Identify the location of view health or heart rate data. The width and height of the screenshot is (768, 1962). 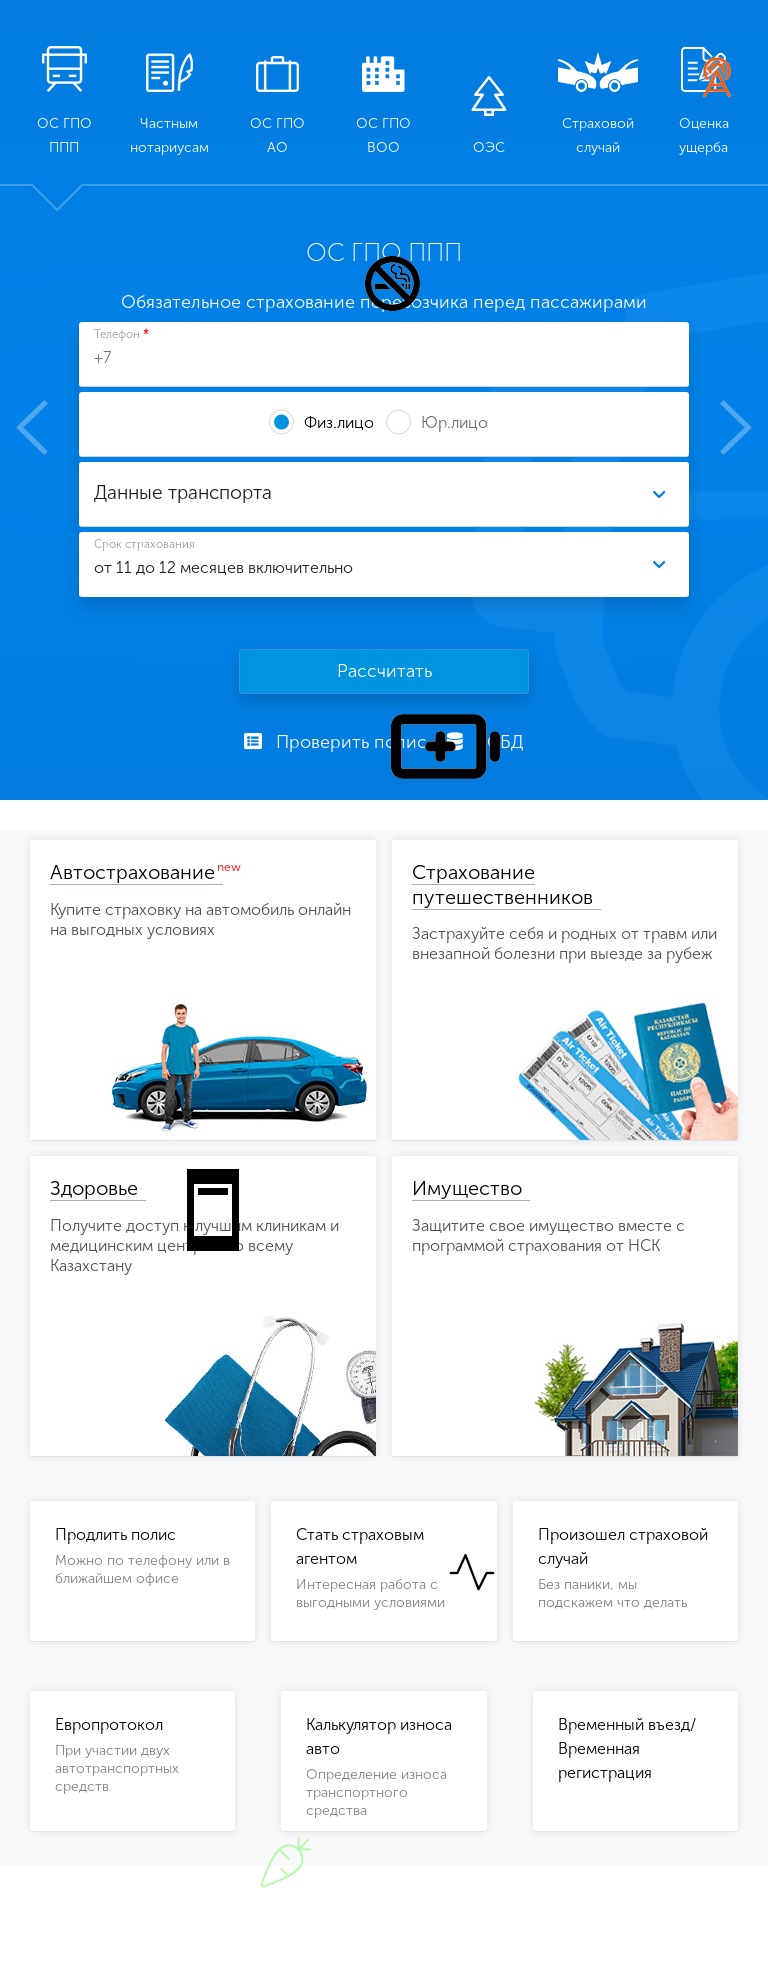
(472, 1573).